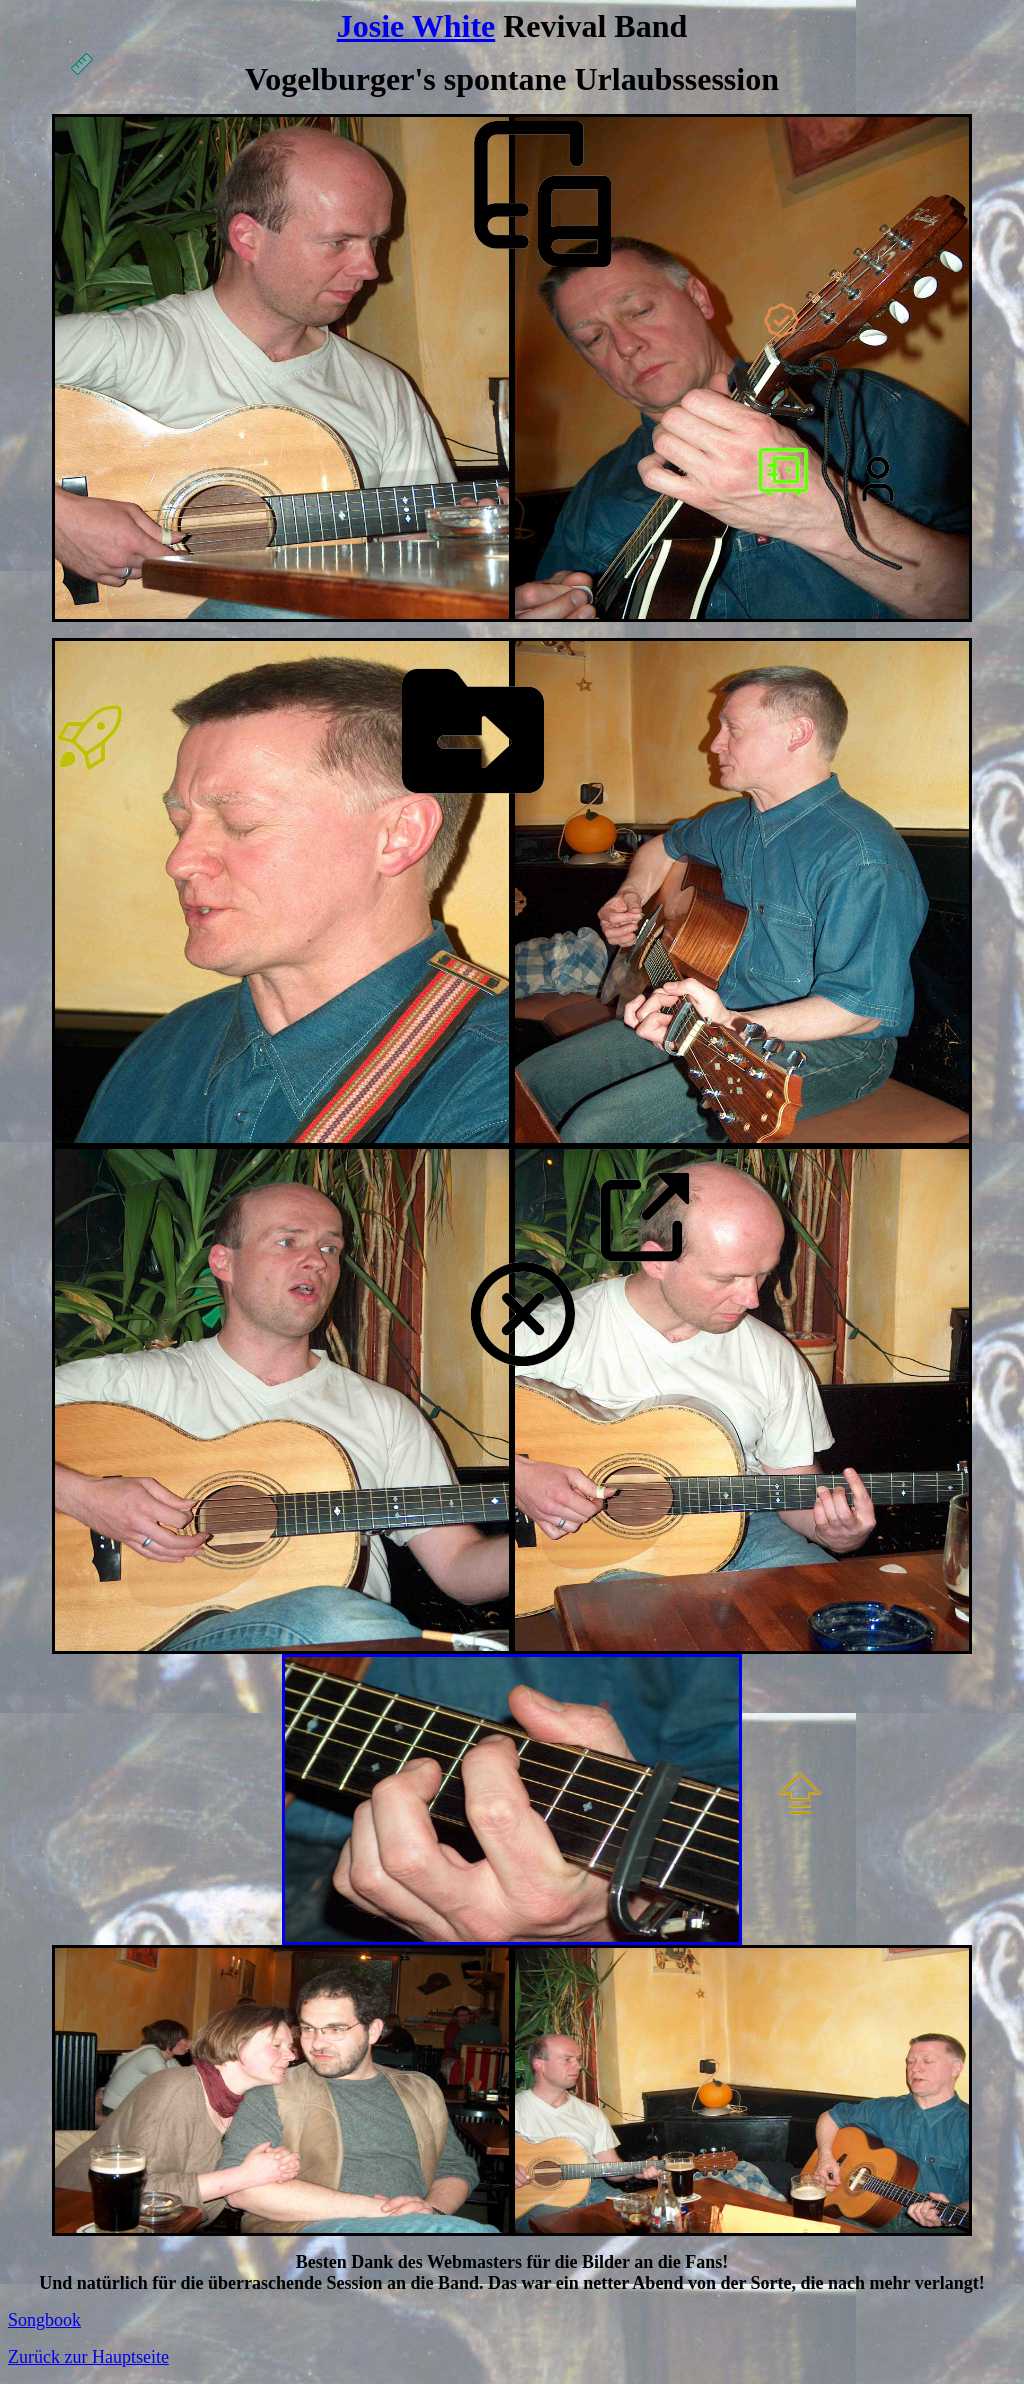 The image size is (1024, 2384). Describe the element at coordinates (878, 479) in the screenshot. I see `view your profile` at that location.